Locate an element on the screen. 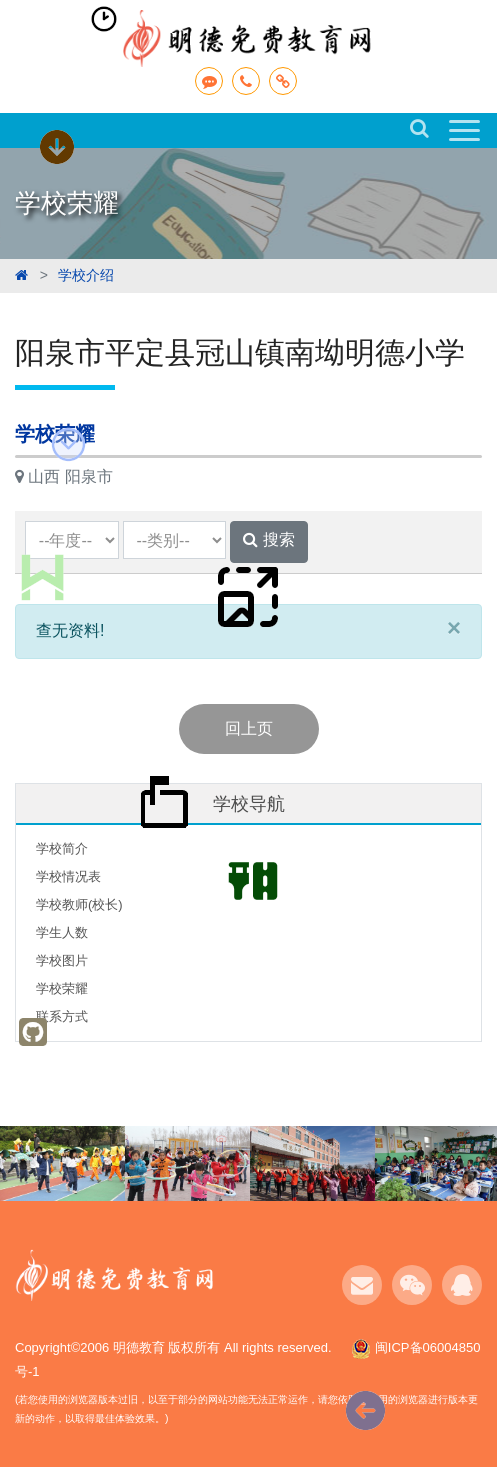 The width and height of the screenshot is (497, 1467). download a file or content is located at coordinates (57, 147).